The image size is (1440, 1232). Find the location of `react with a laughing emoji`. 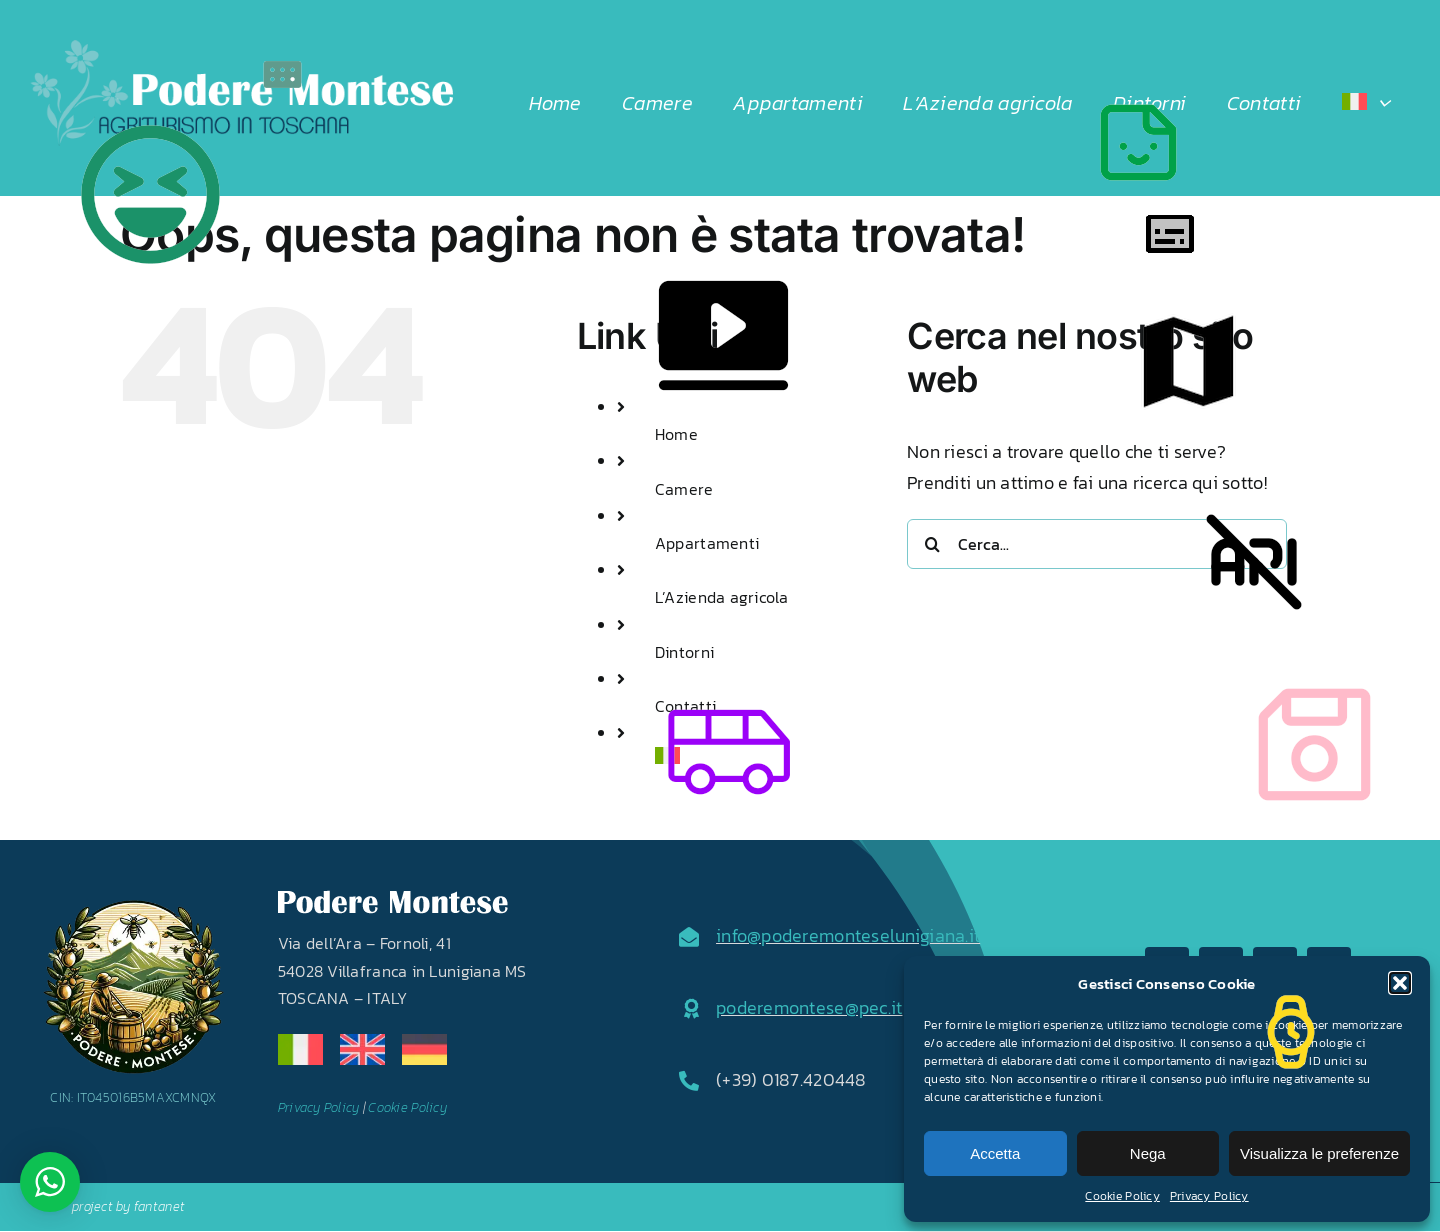

react with a laughing emoji is located at coordinates (150, 194).